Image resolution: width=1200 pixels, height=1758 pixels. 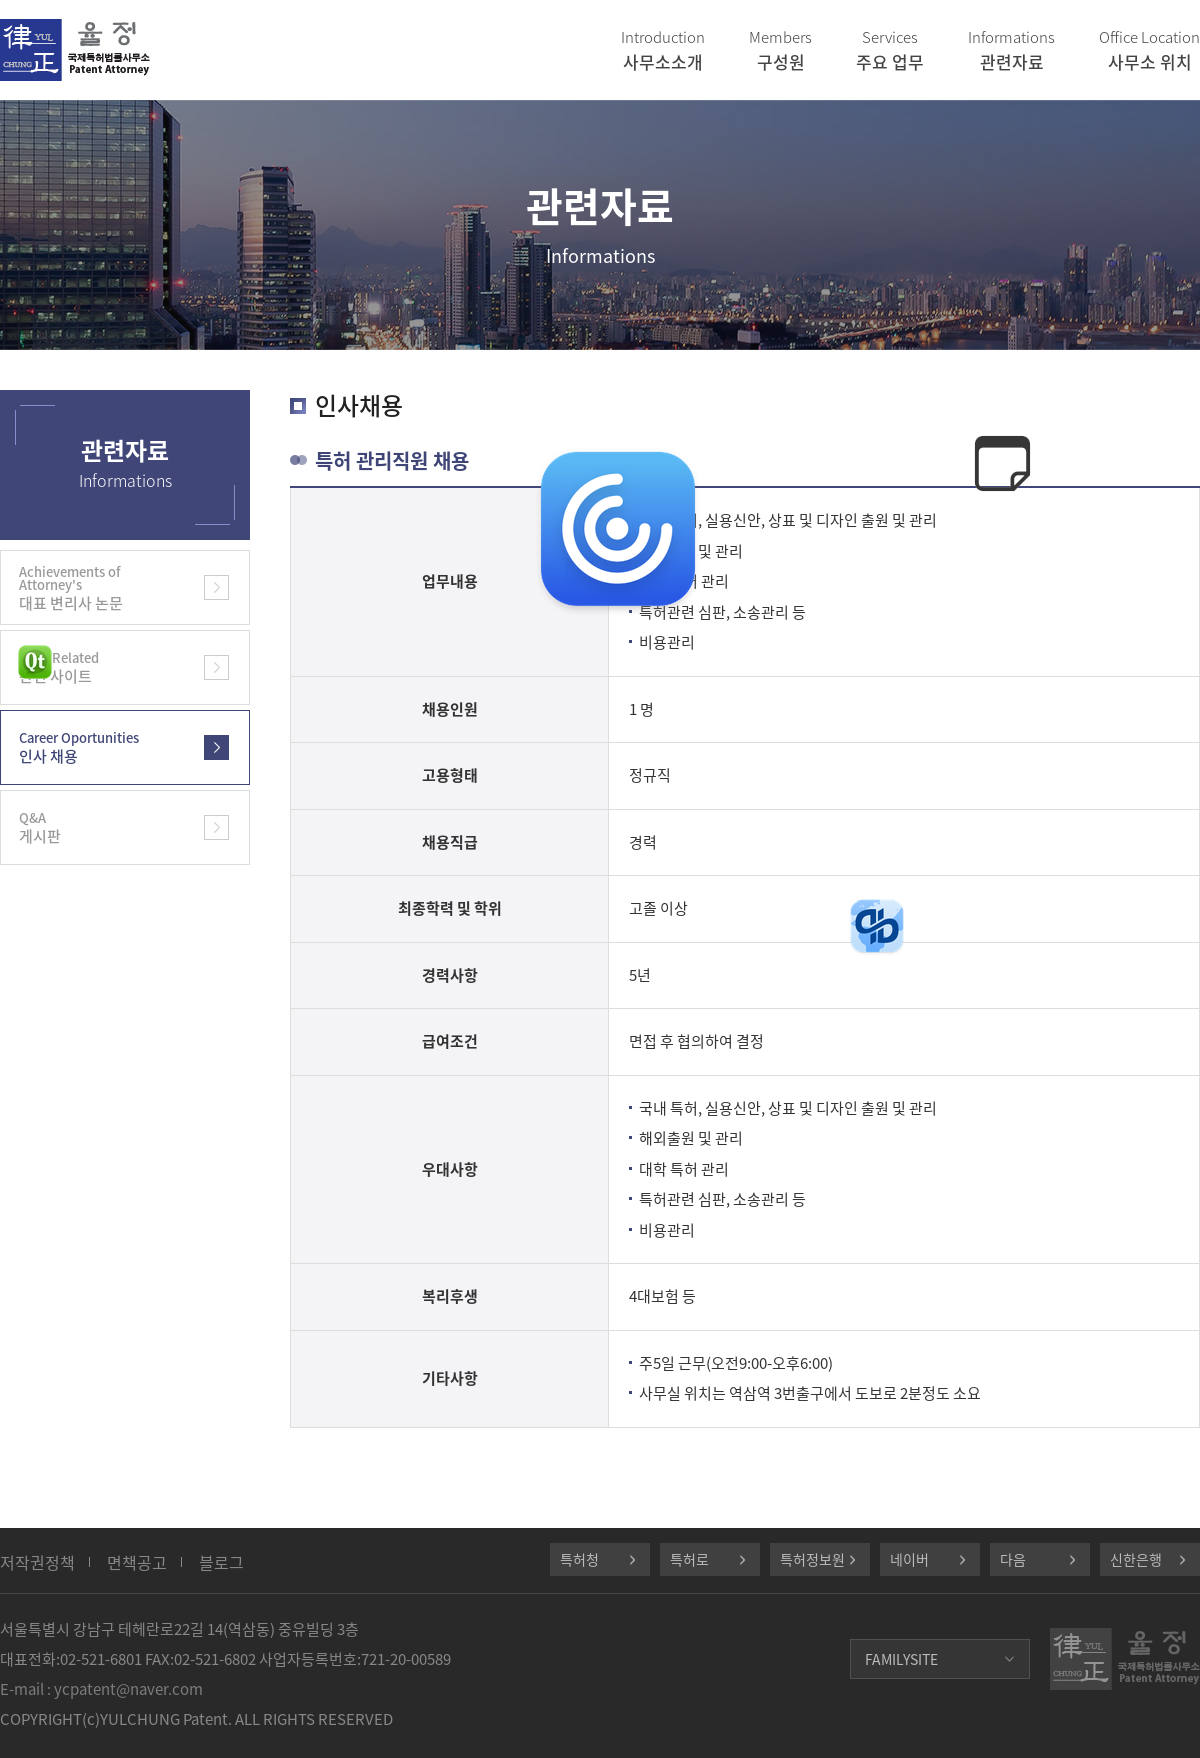 What do you see at coordinates (618, 529) in the screenshot?
I see `open the receiver app` at bounding box center [618, 529].